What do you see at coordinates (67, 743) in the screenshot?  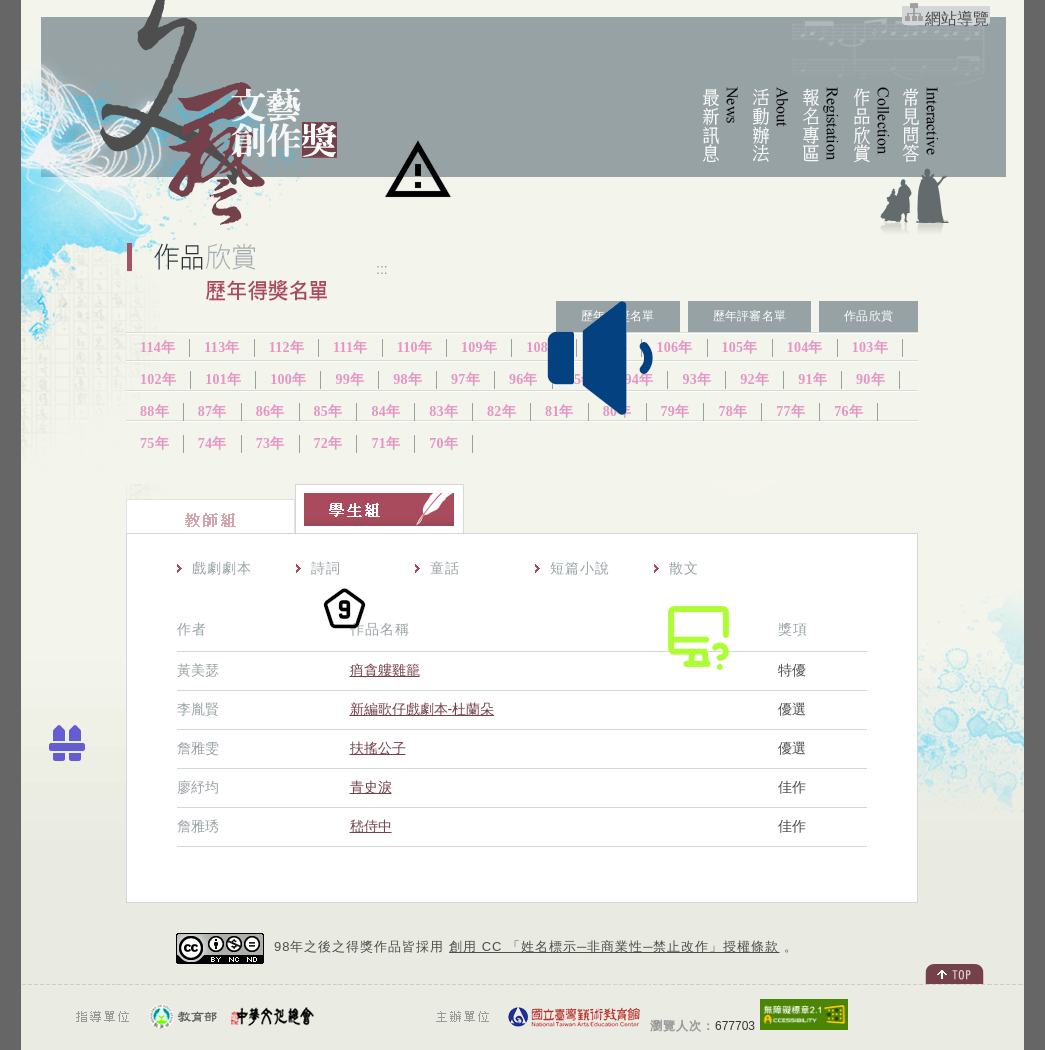 I see `set boundary or perimeter limits` at bounding box center [67, 743].